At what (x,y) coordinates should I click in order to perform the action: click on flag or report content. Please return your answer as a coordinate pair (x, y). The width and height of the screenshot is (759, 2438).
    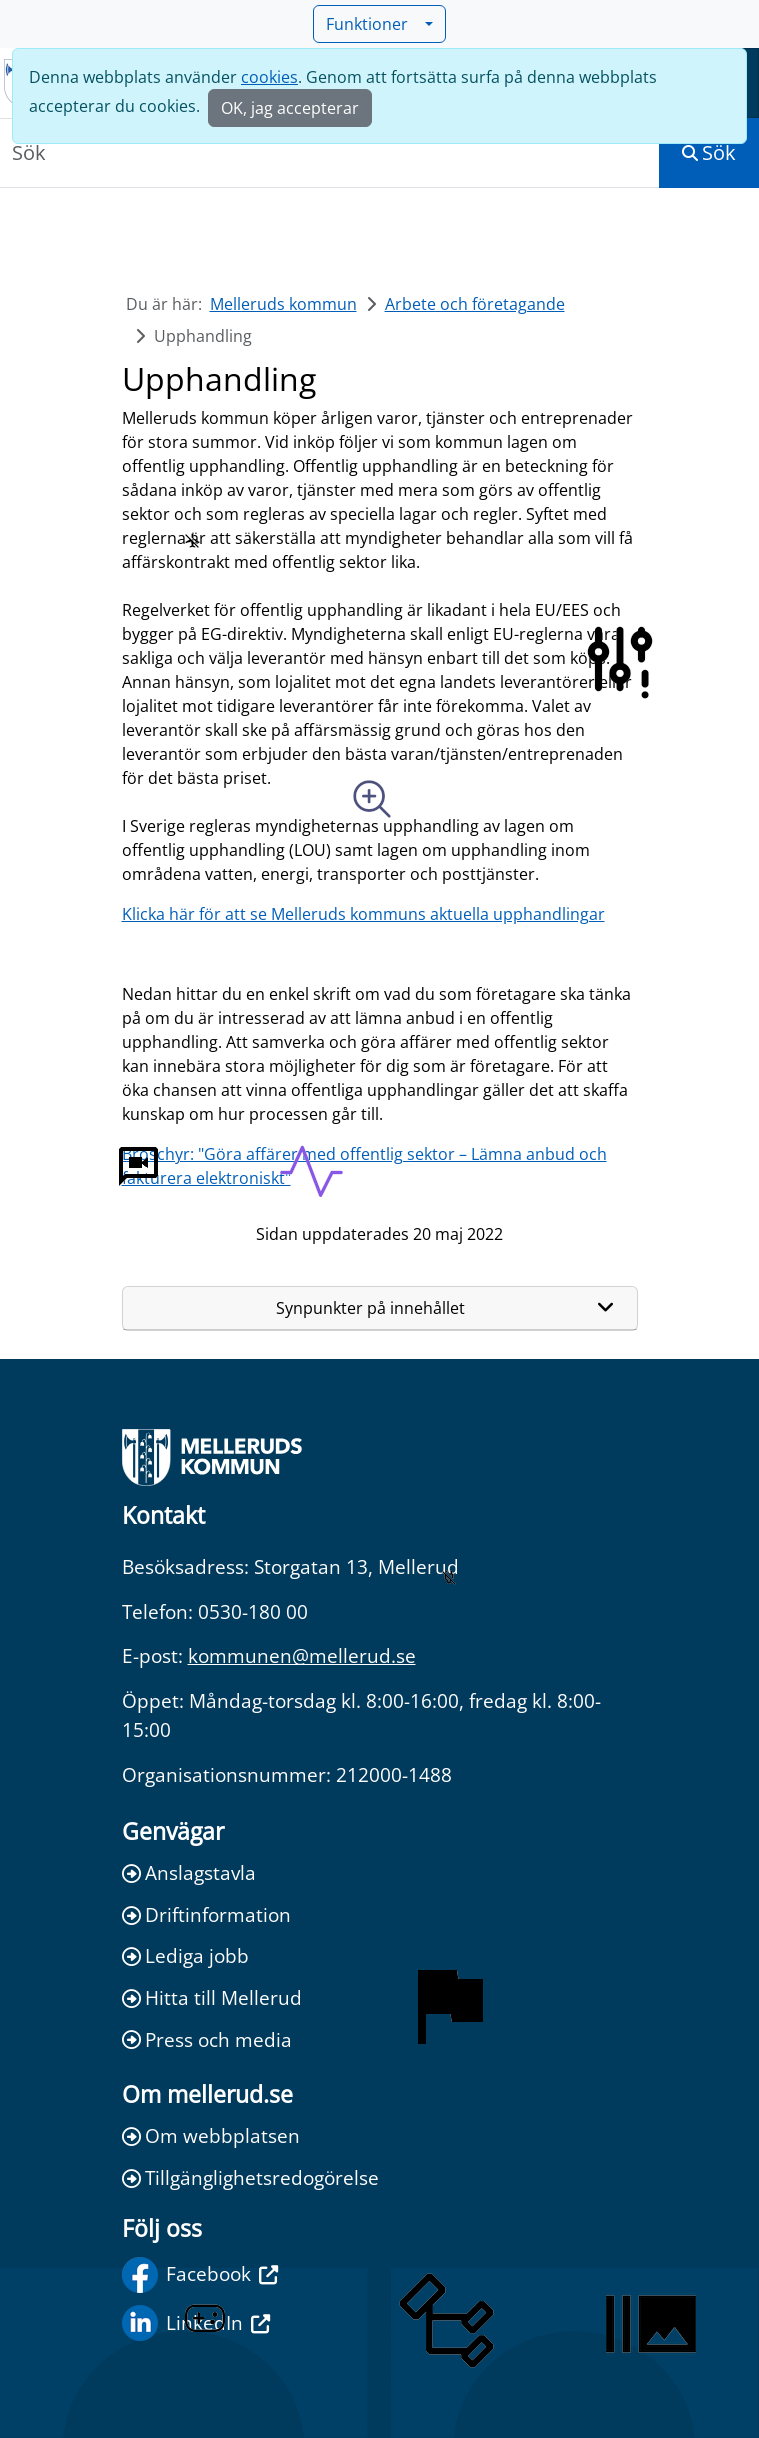
    Looking at the image, I should click on (448, 2005).